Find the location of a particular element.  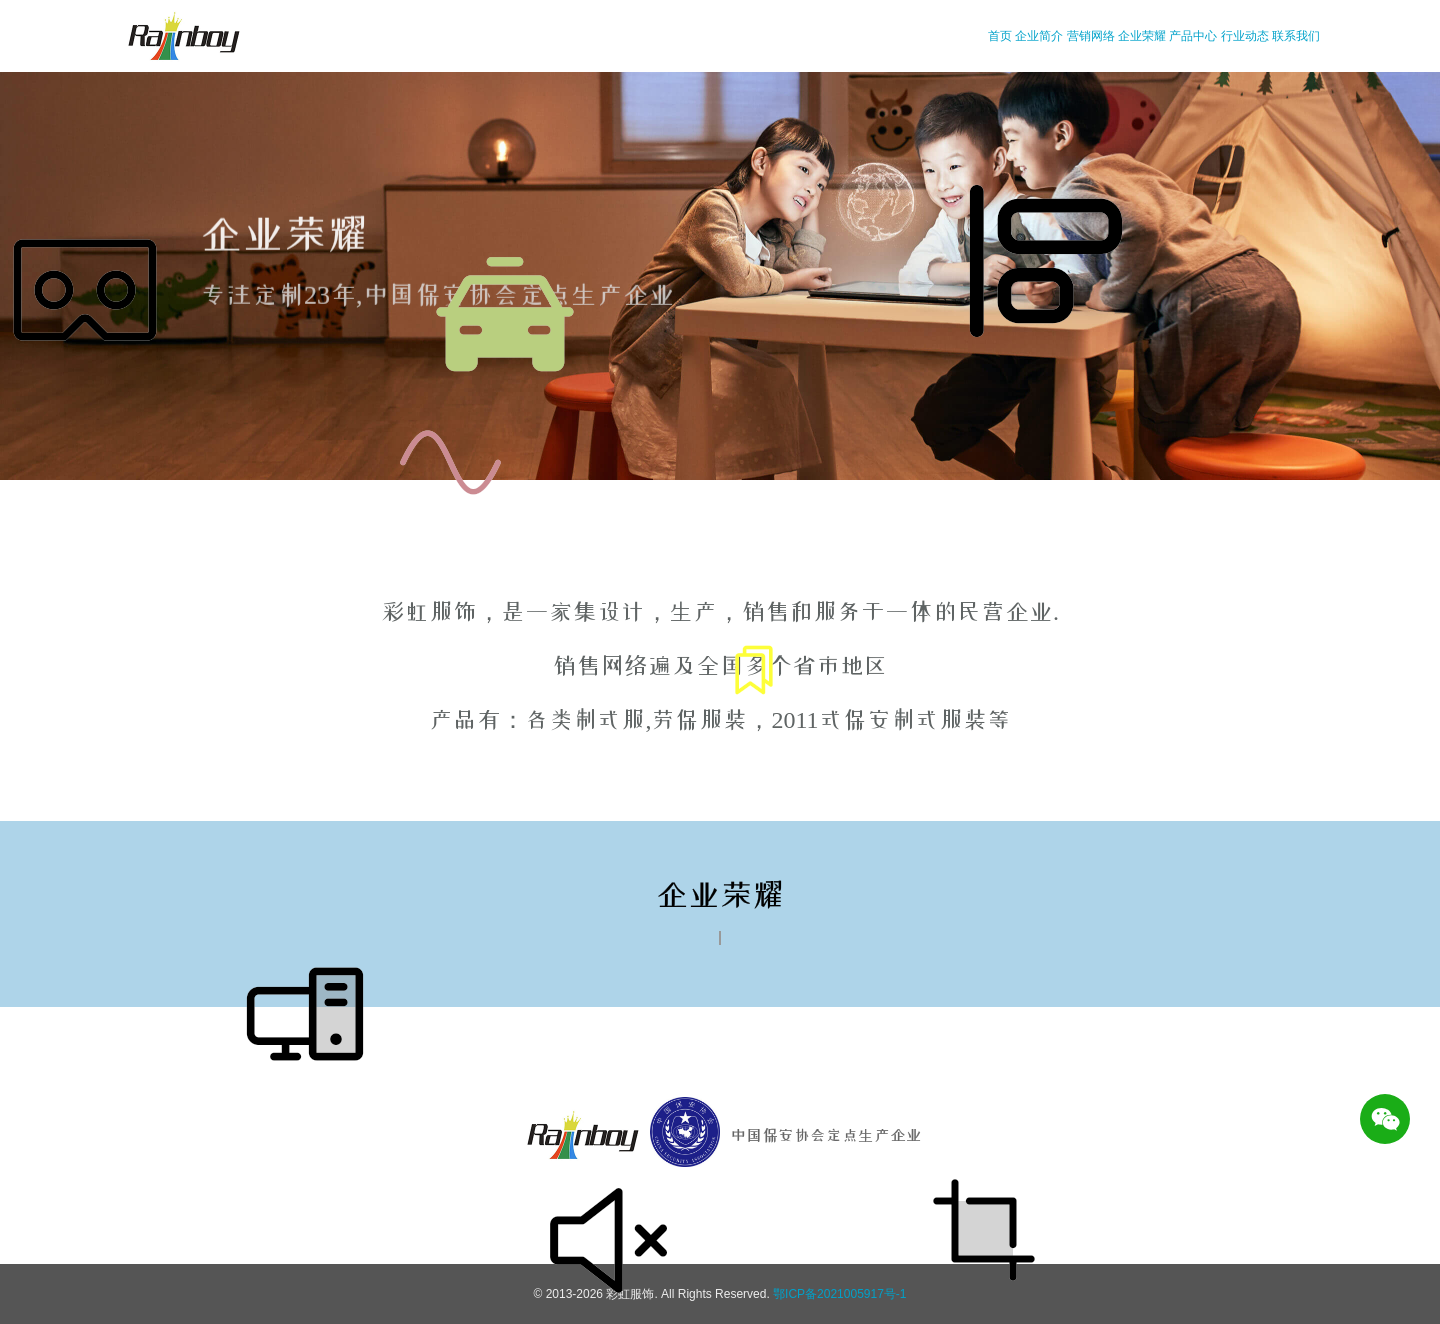

launch a virtual reality experience is located at coordinates (85, 290).